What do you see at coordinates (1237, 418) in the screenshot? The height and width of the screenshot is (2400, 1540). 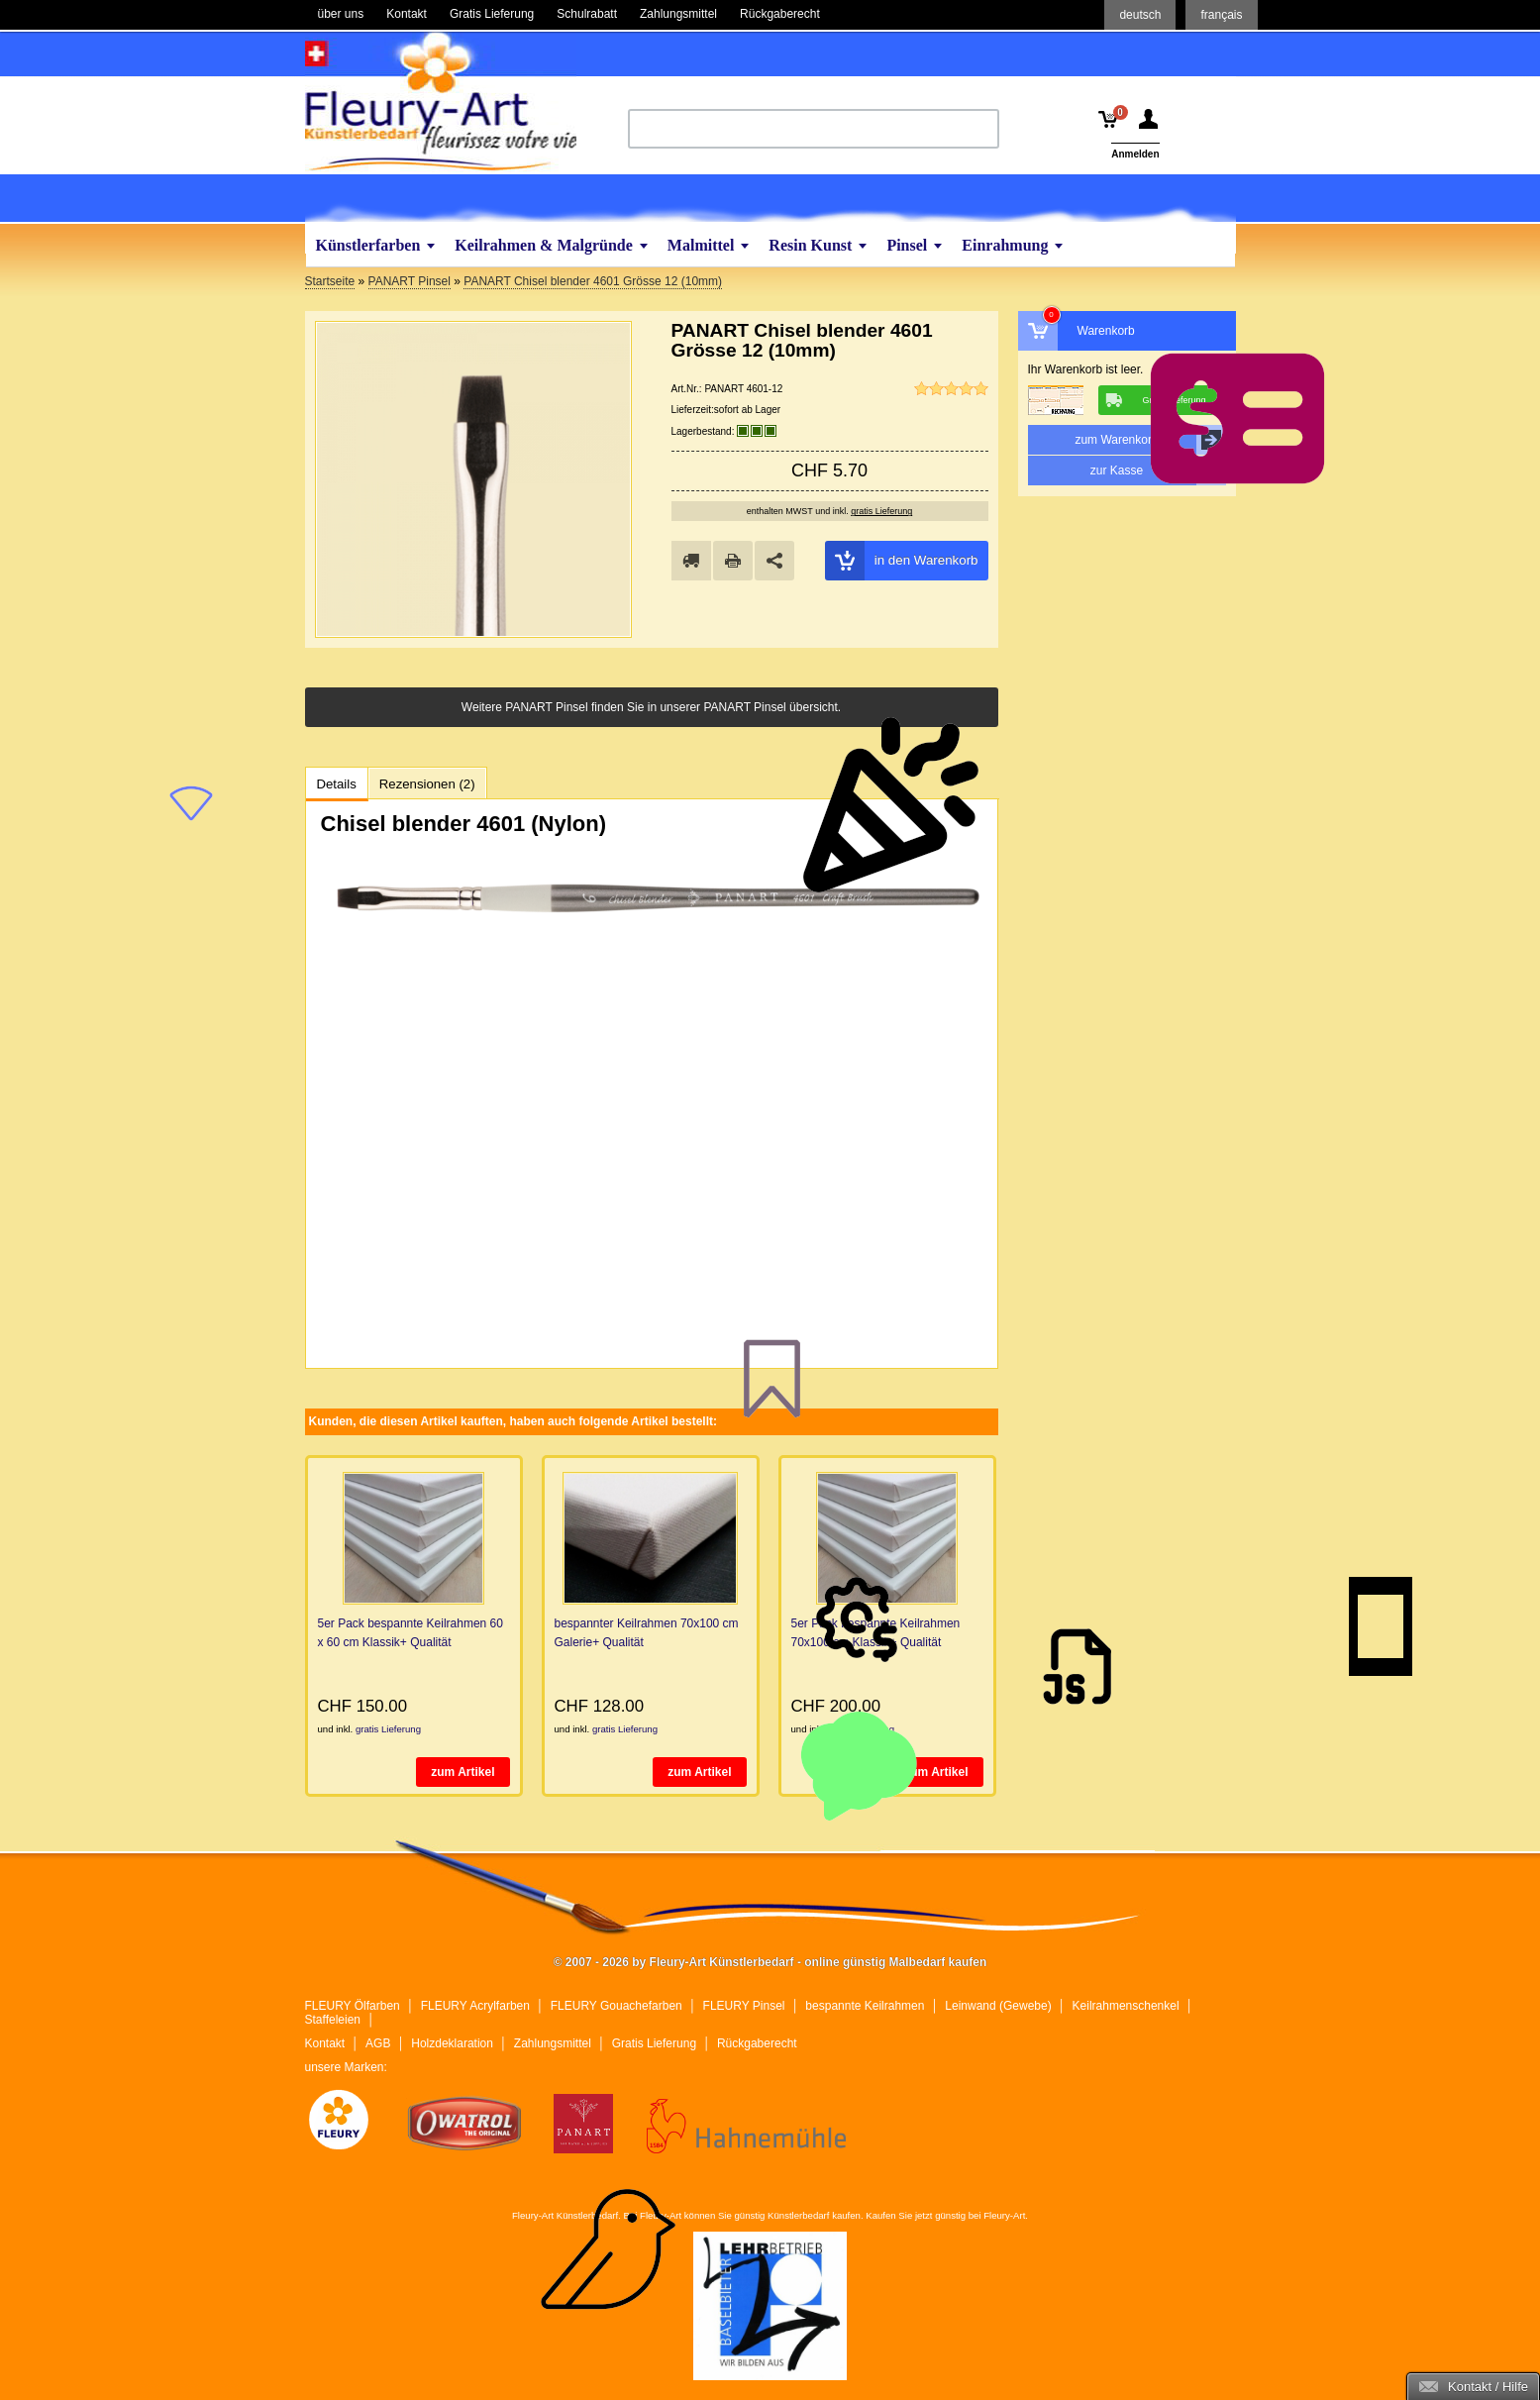 I see `view or manage payment methods` at bounding box center [1237, 418].